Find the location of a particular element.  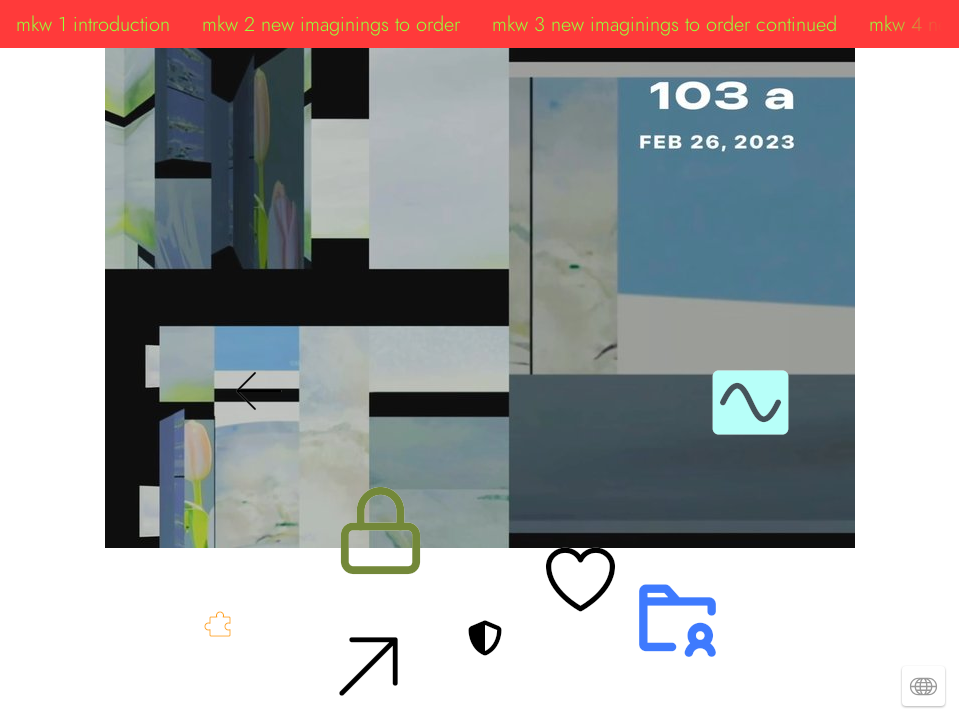

add item to favorites is located at coordinates (580, 579).